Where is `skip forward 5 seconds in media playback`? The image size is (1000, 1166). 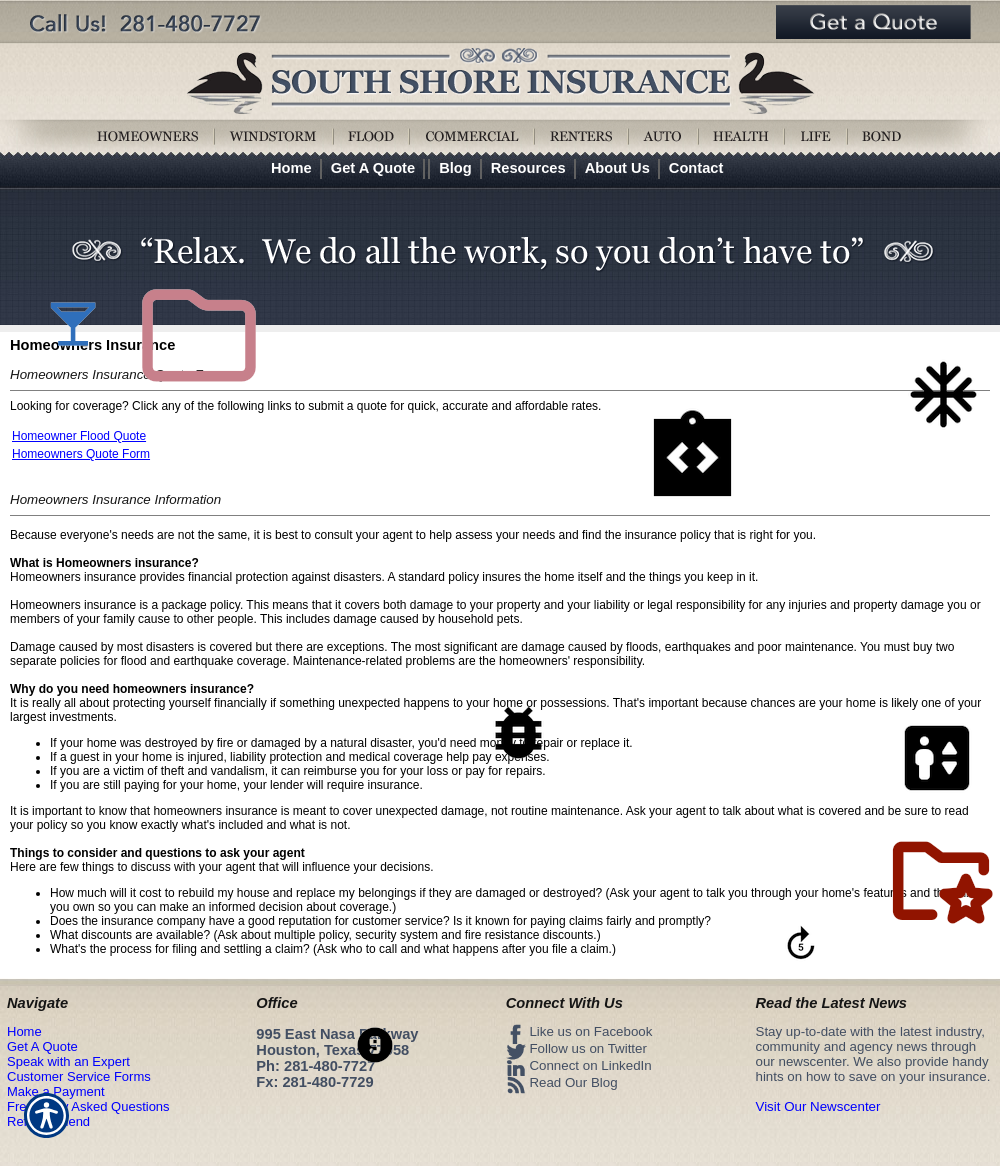 skip forward 5 seconds in media playback is located at coordinates (801, 944).